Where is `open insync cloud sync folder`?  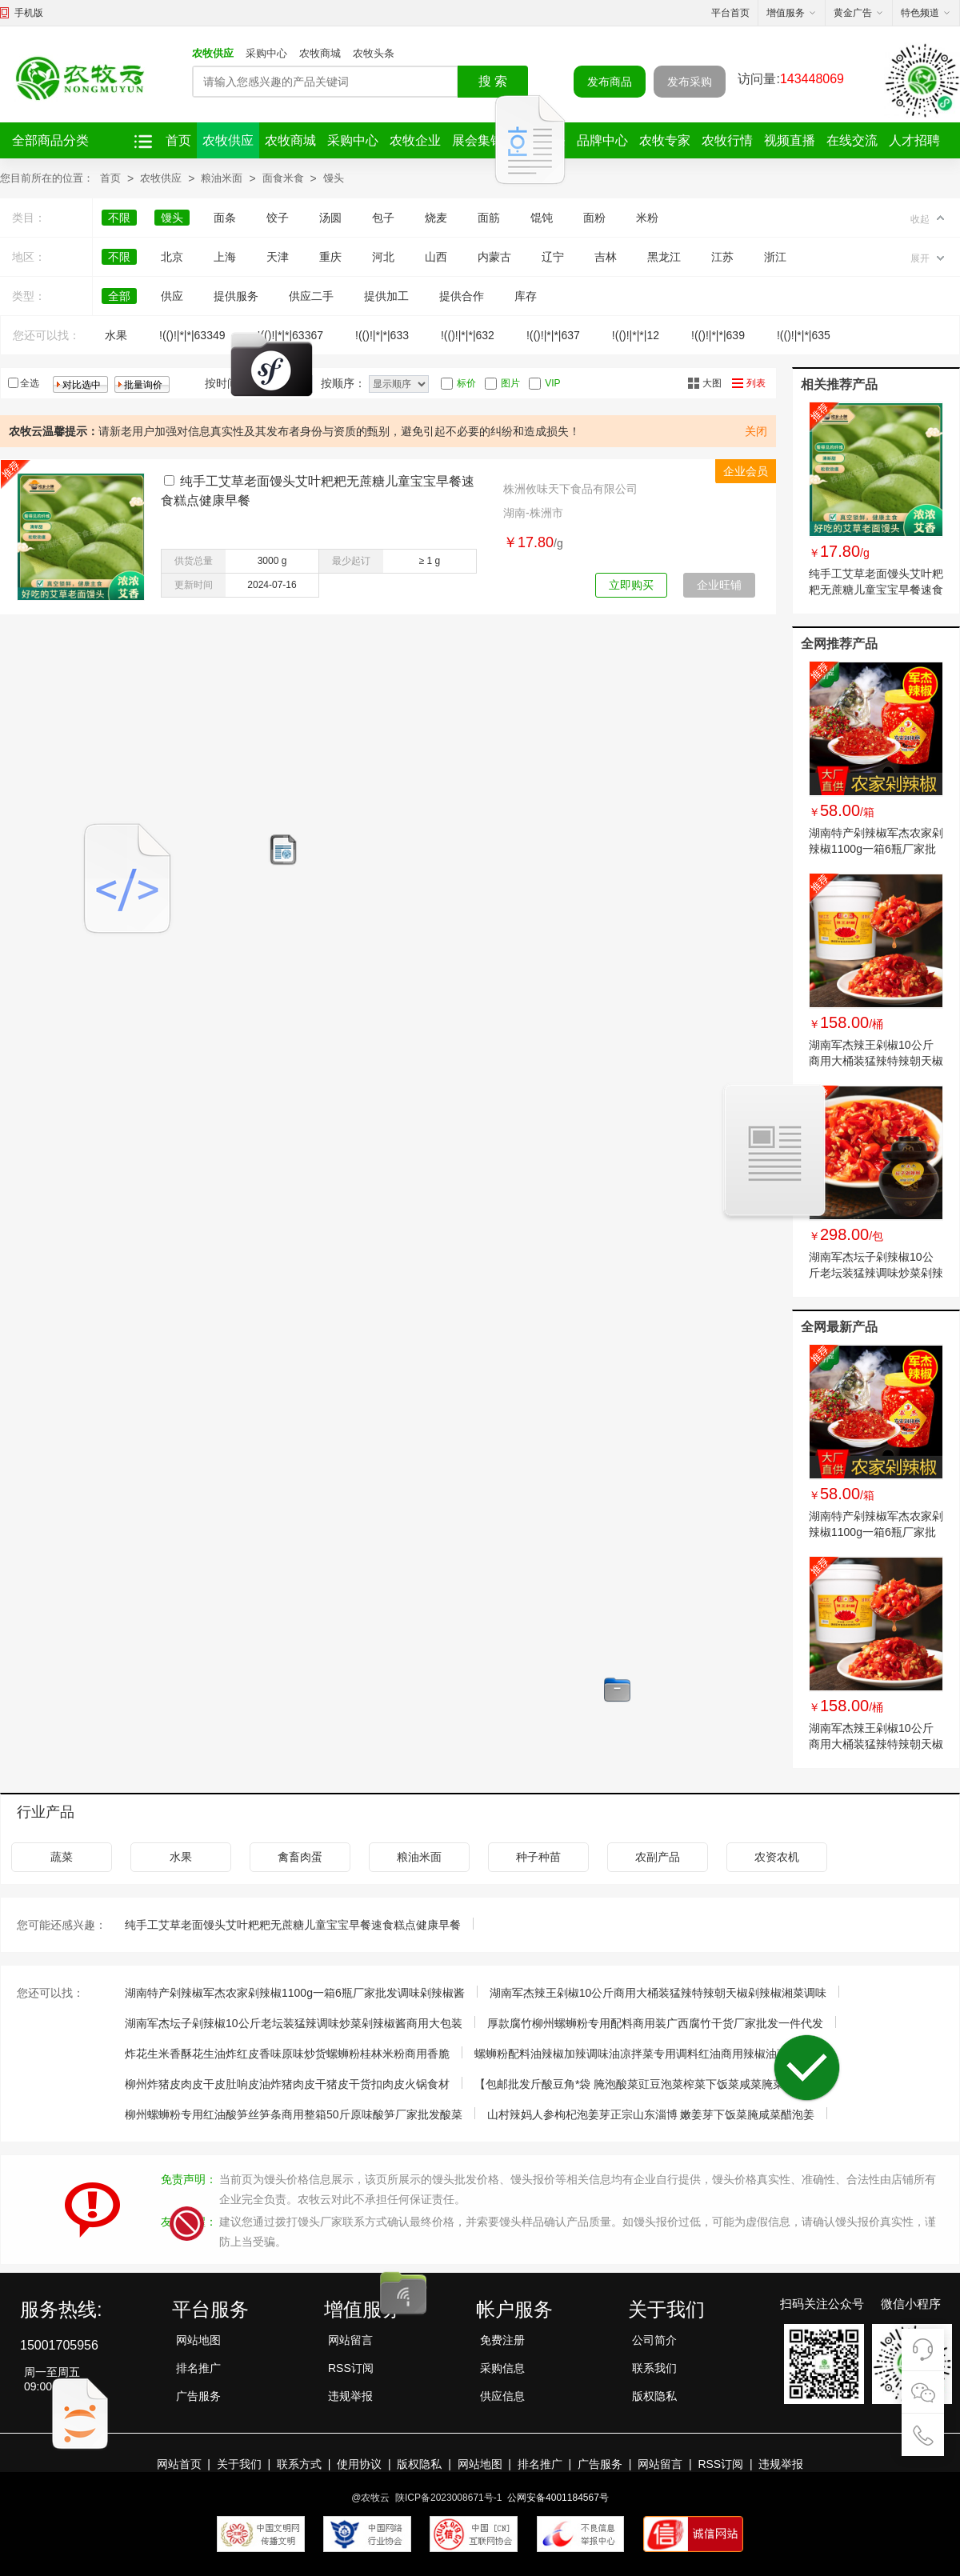
open insync cloud sync folder is located at coordinates (403, 2293).